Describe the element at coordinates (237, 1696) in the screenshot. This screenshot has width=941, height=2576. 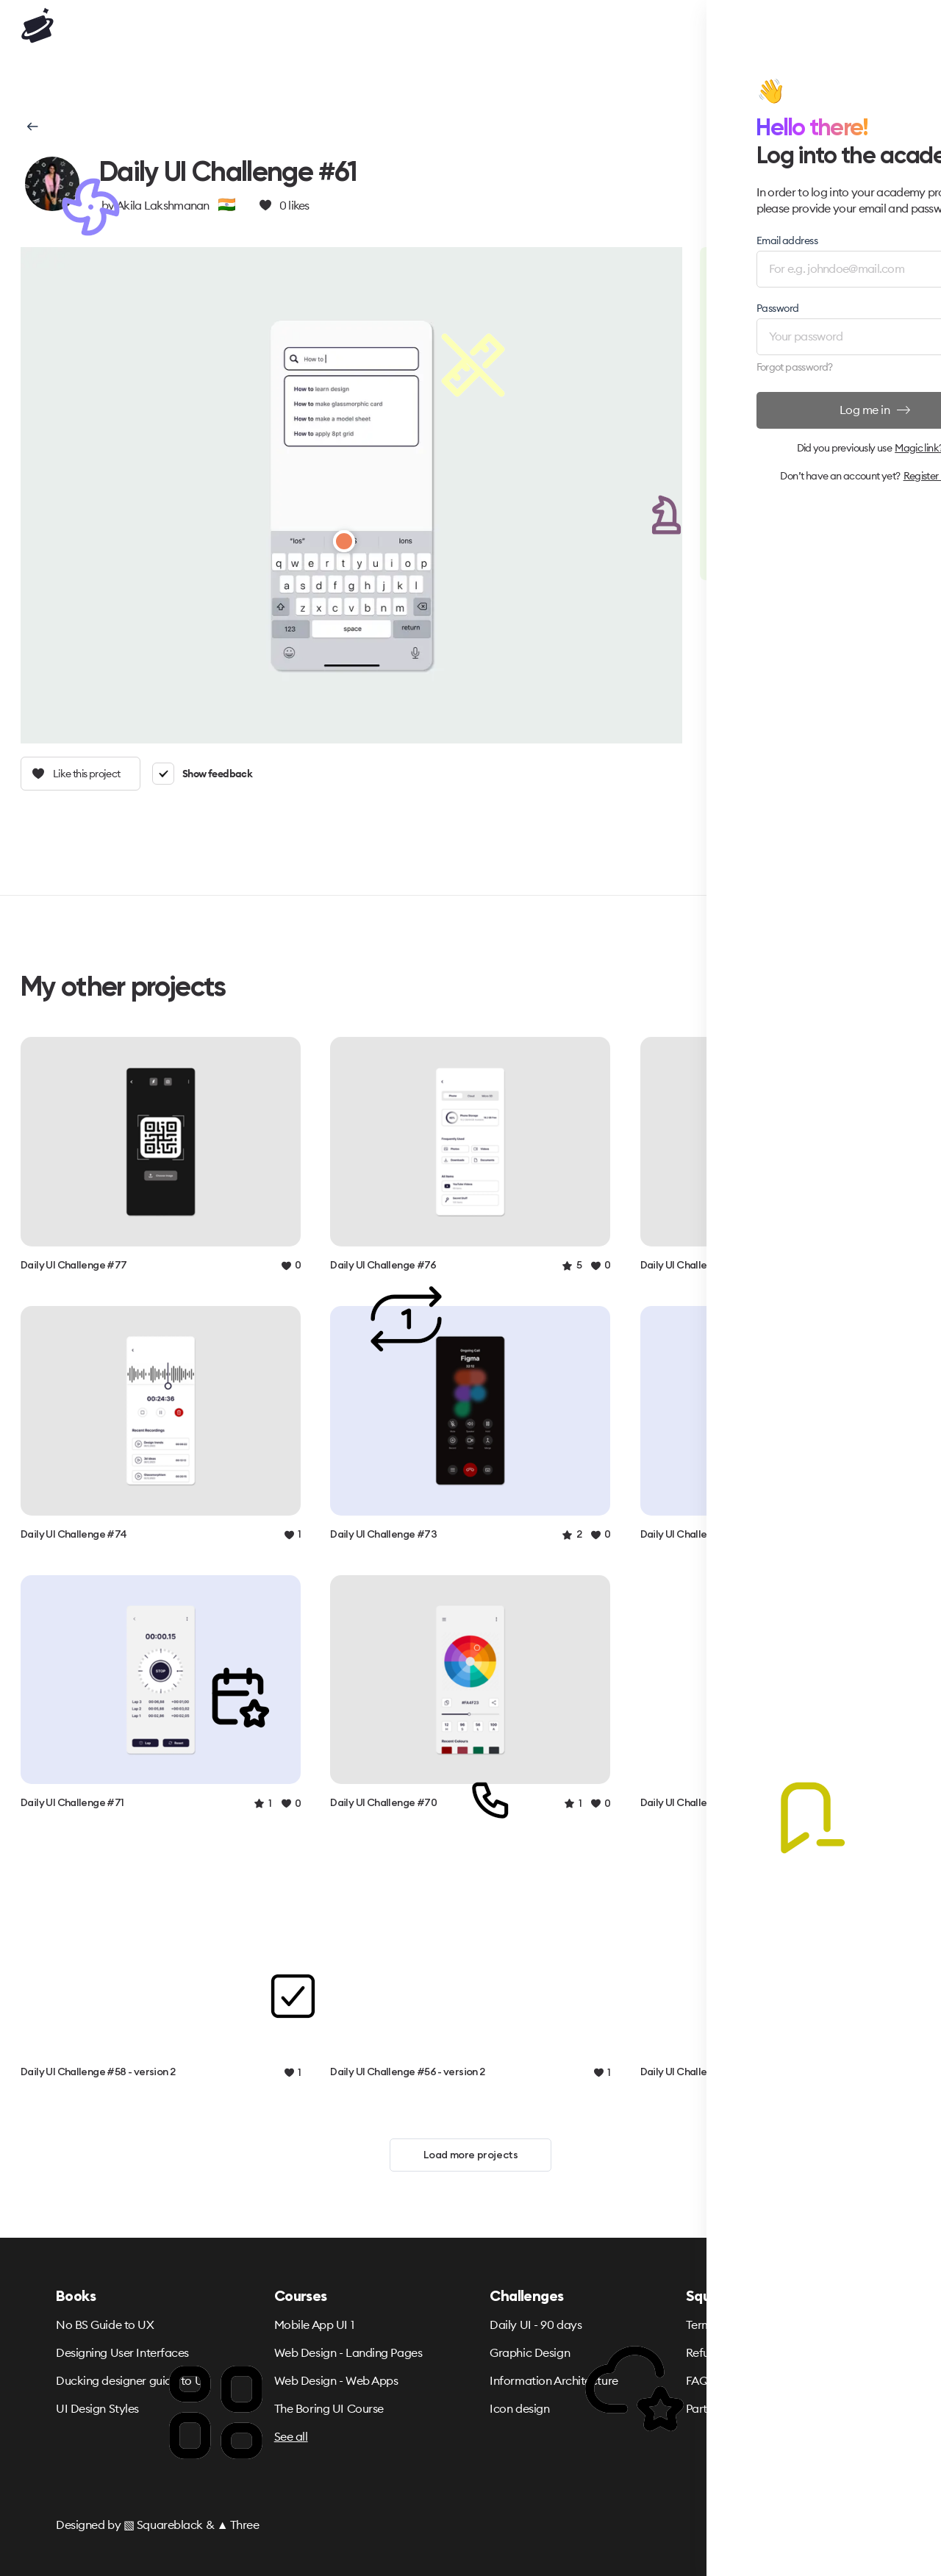
I see `view starred or favorite events` at that location.